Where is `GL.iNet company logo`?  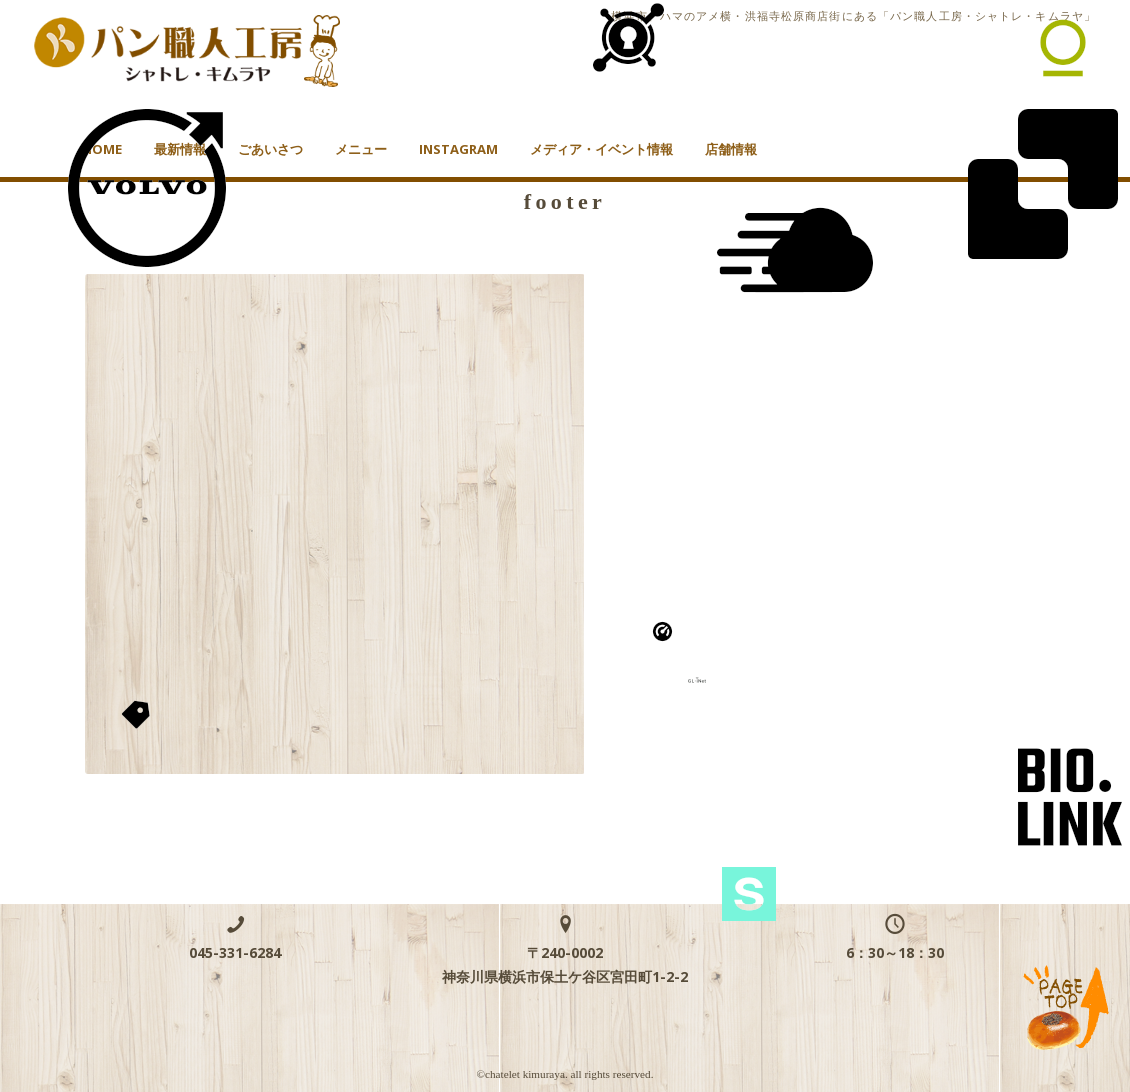
GL.iNet company logo is located at coordinates (697, 680).